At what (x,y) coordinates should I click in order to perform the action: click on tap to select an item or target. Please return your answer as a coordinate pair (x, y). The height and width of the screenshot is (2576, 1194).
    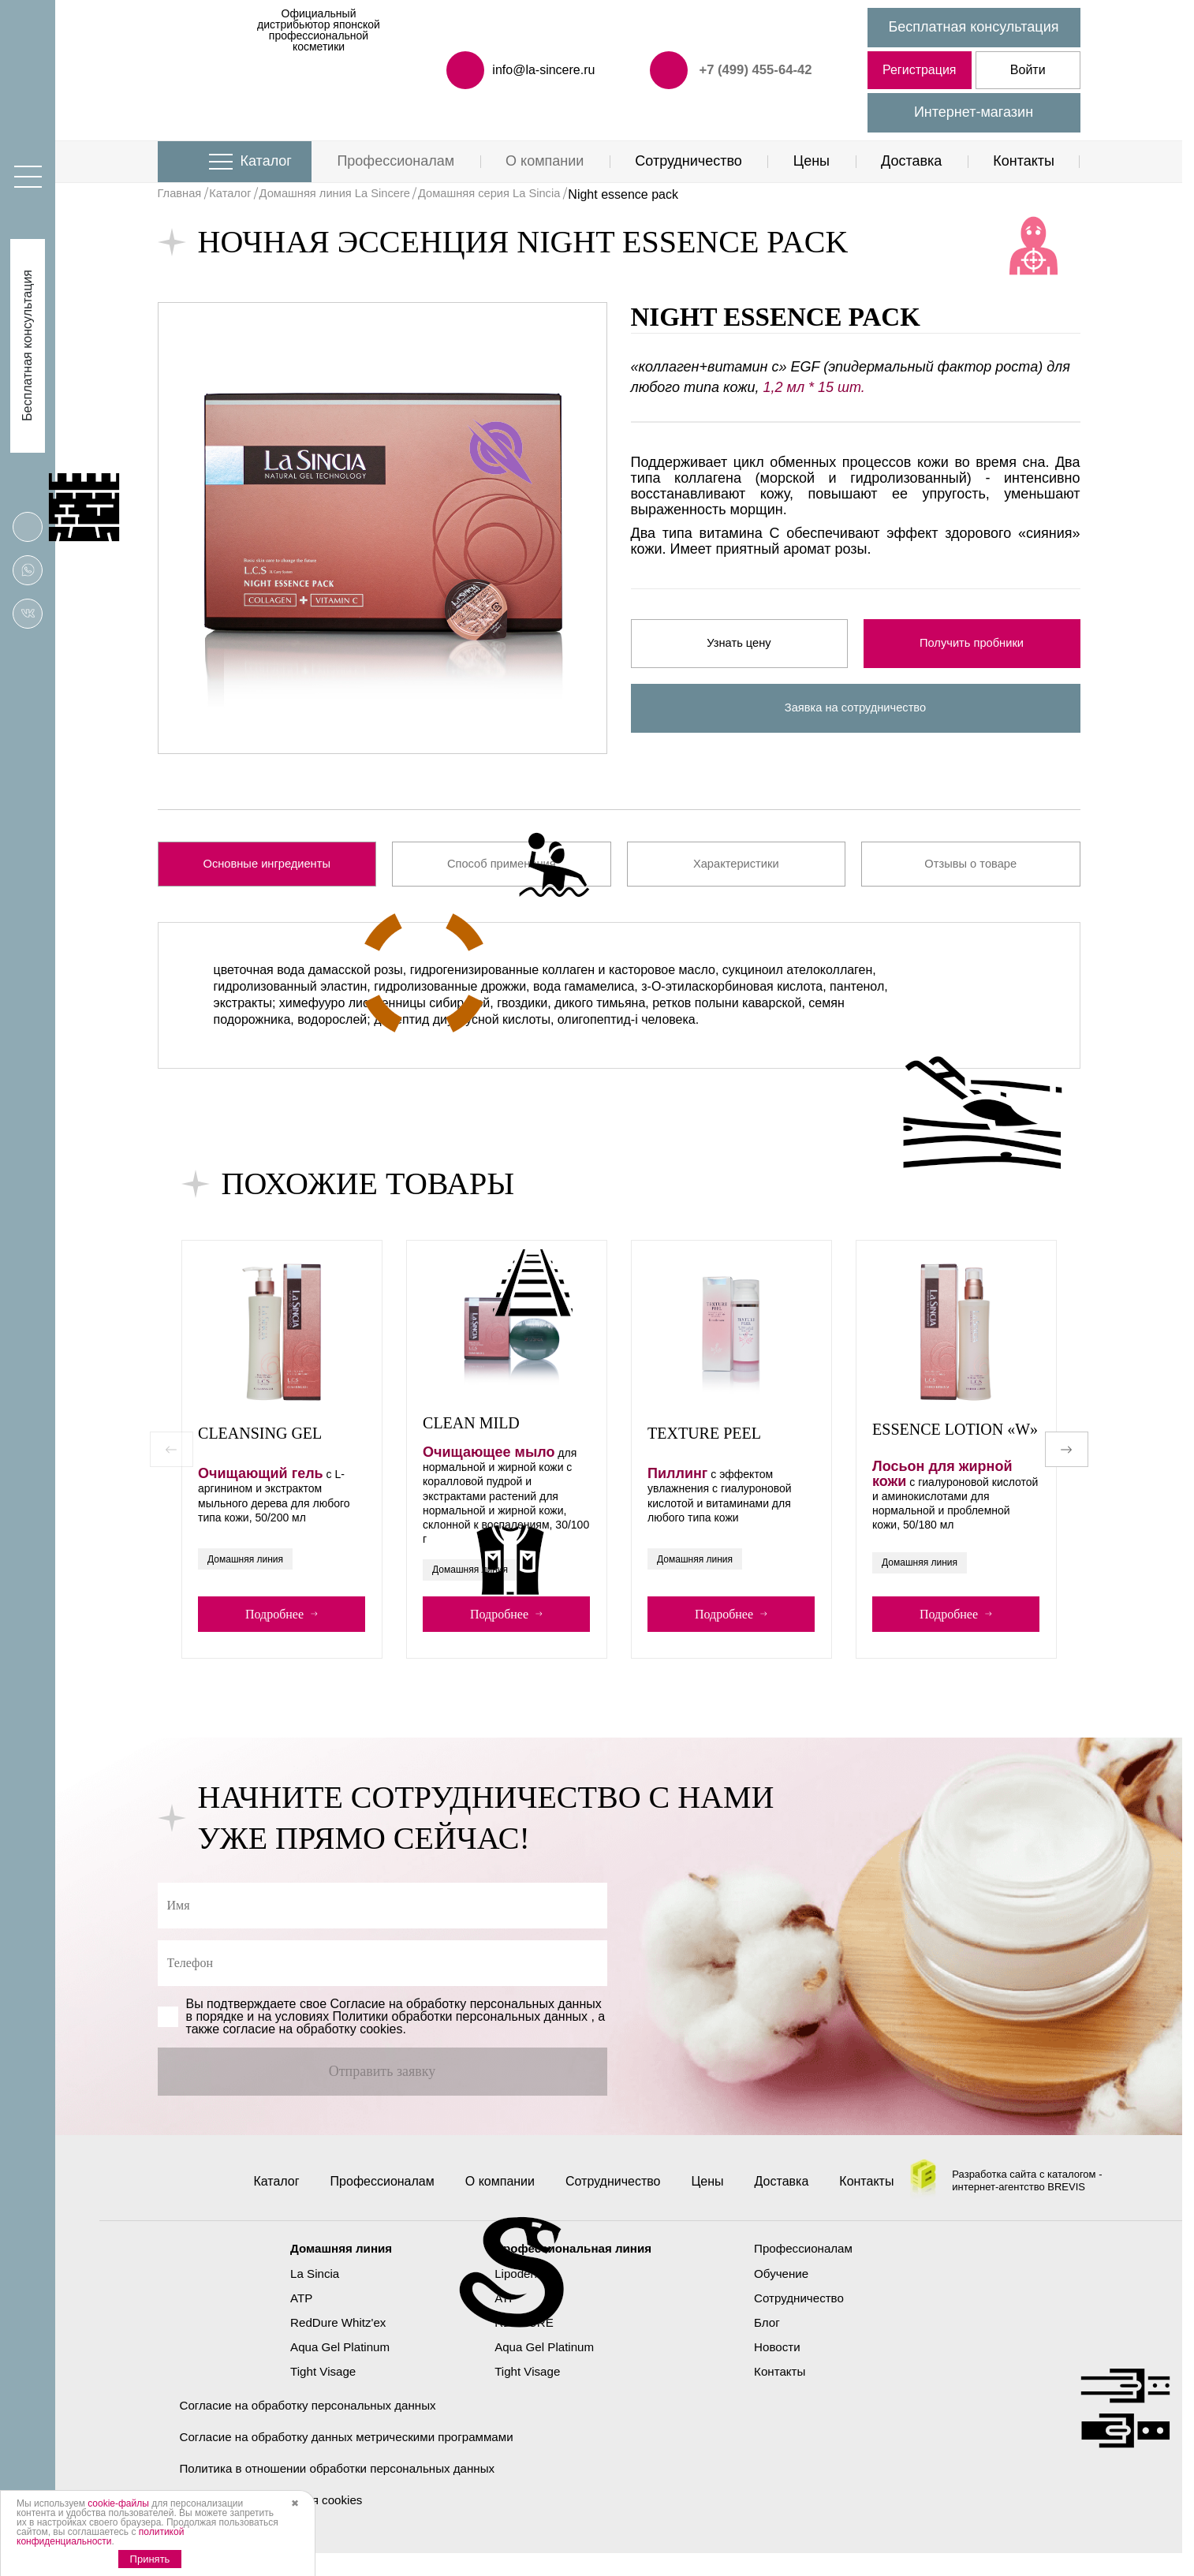
    Looking at the image, I should click on (423, 973).